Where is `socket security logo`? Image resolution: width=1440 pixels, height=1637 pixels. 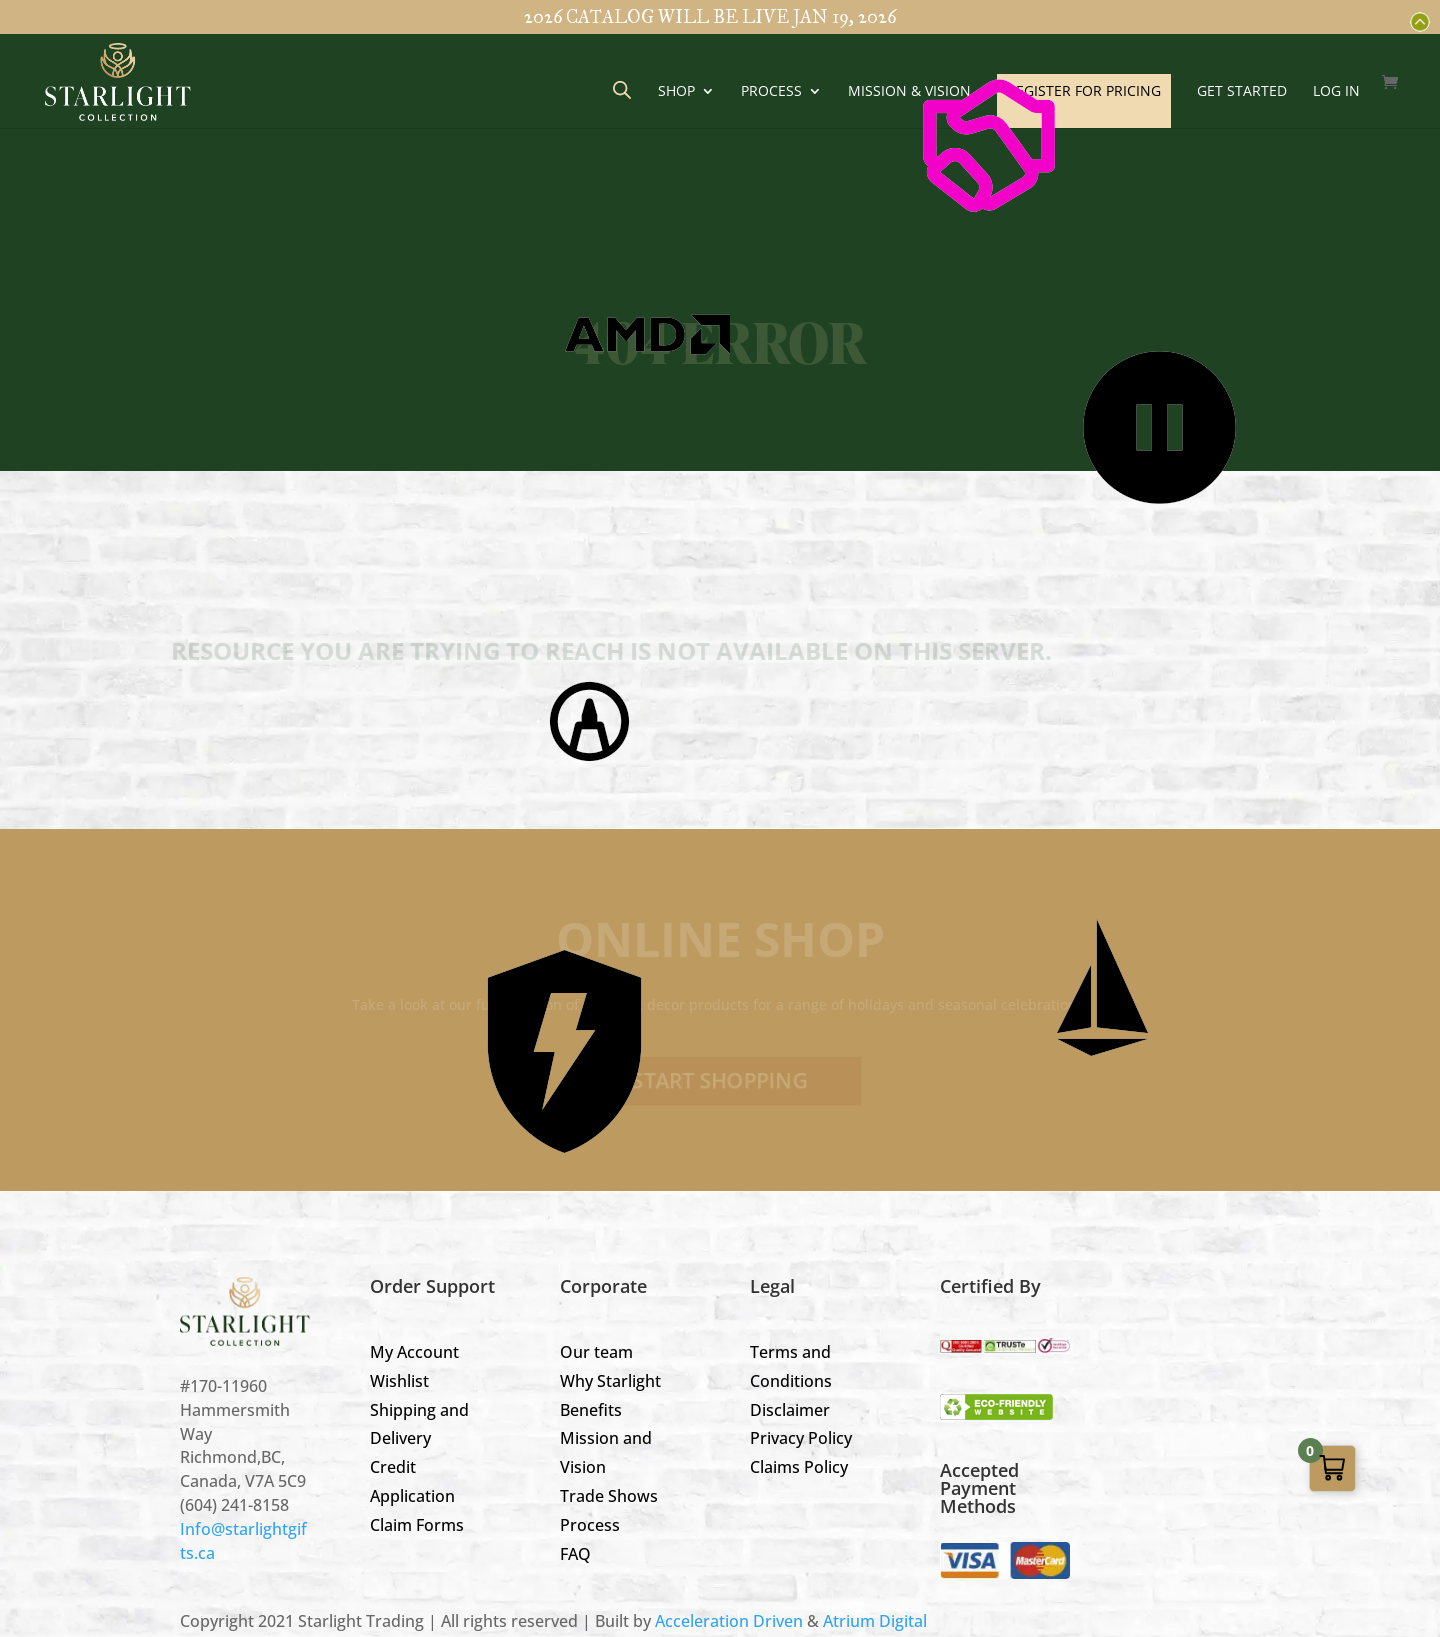
socket security logo is located at coordinates (564, 1051).